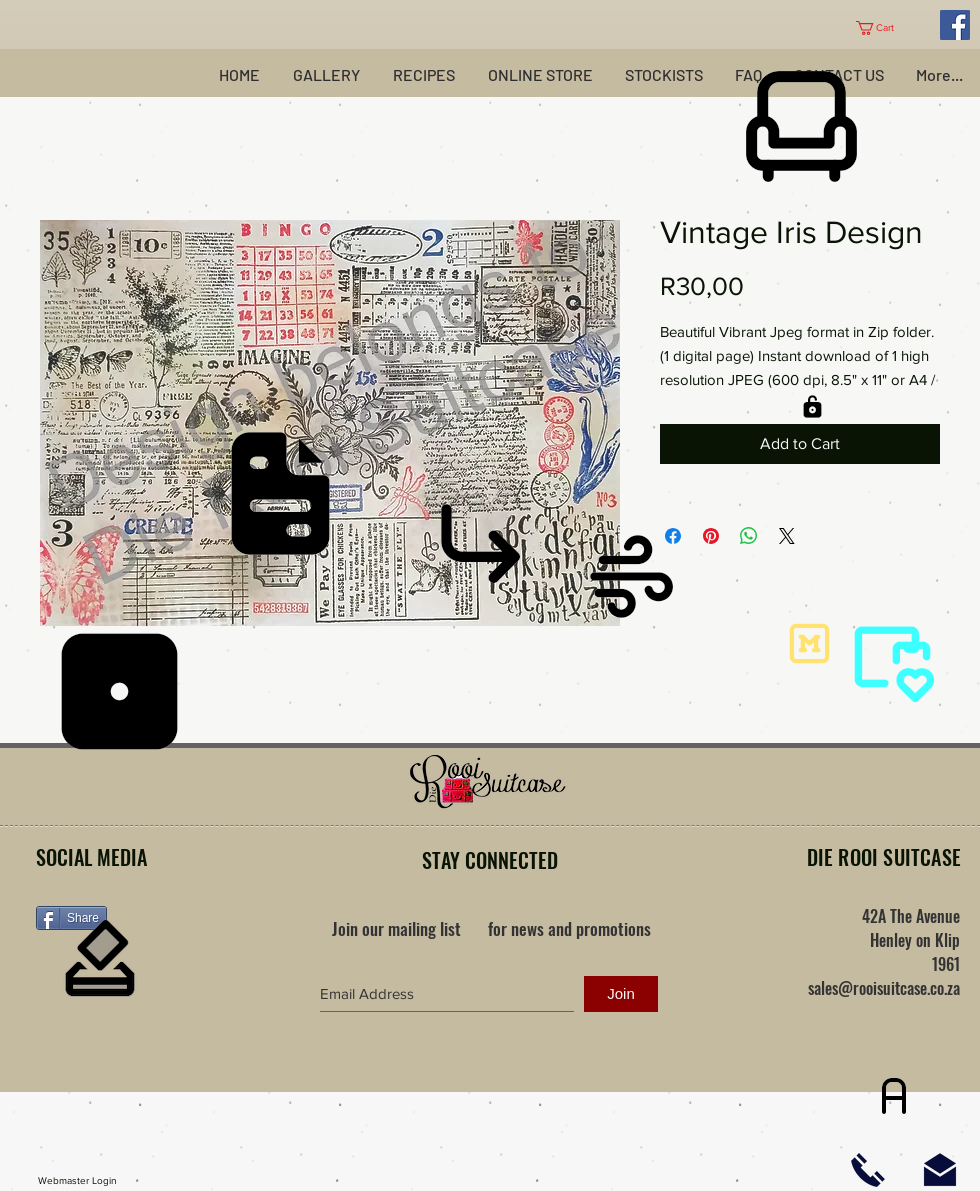  I want to click on favorite or like a connected device, so click(892, 660).